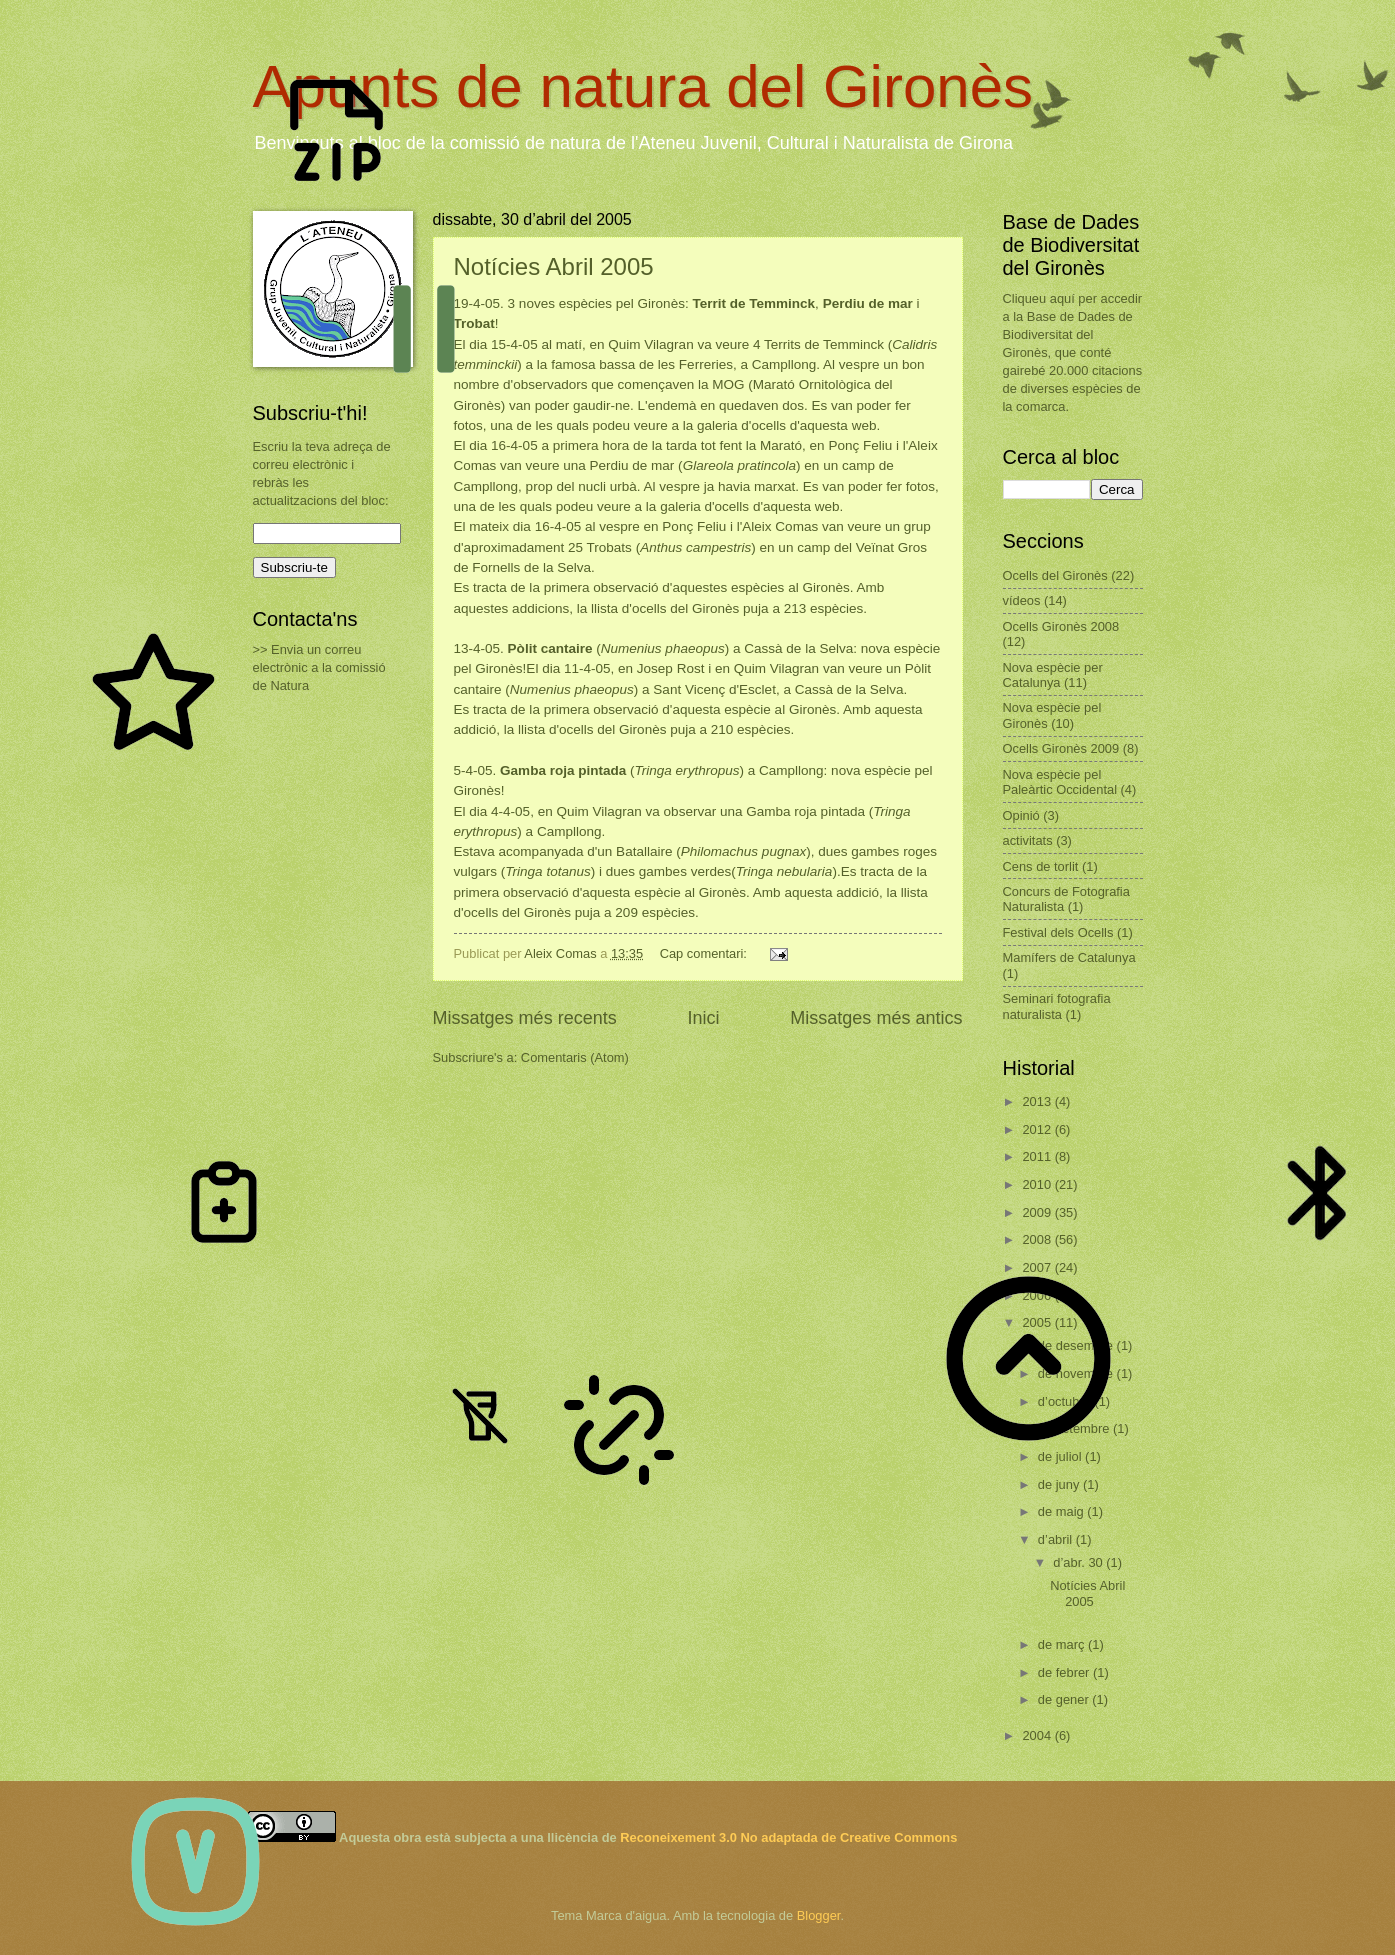  I want to click on no alcohol allowed, so click(480, 1416).